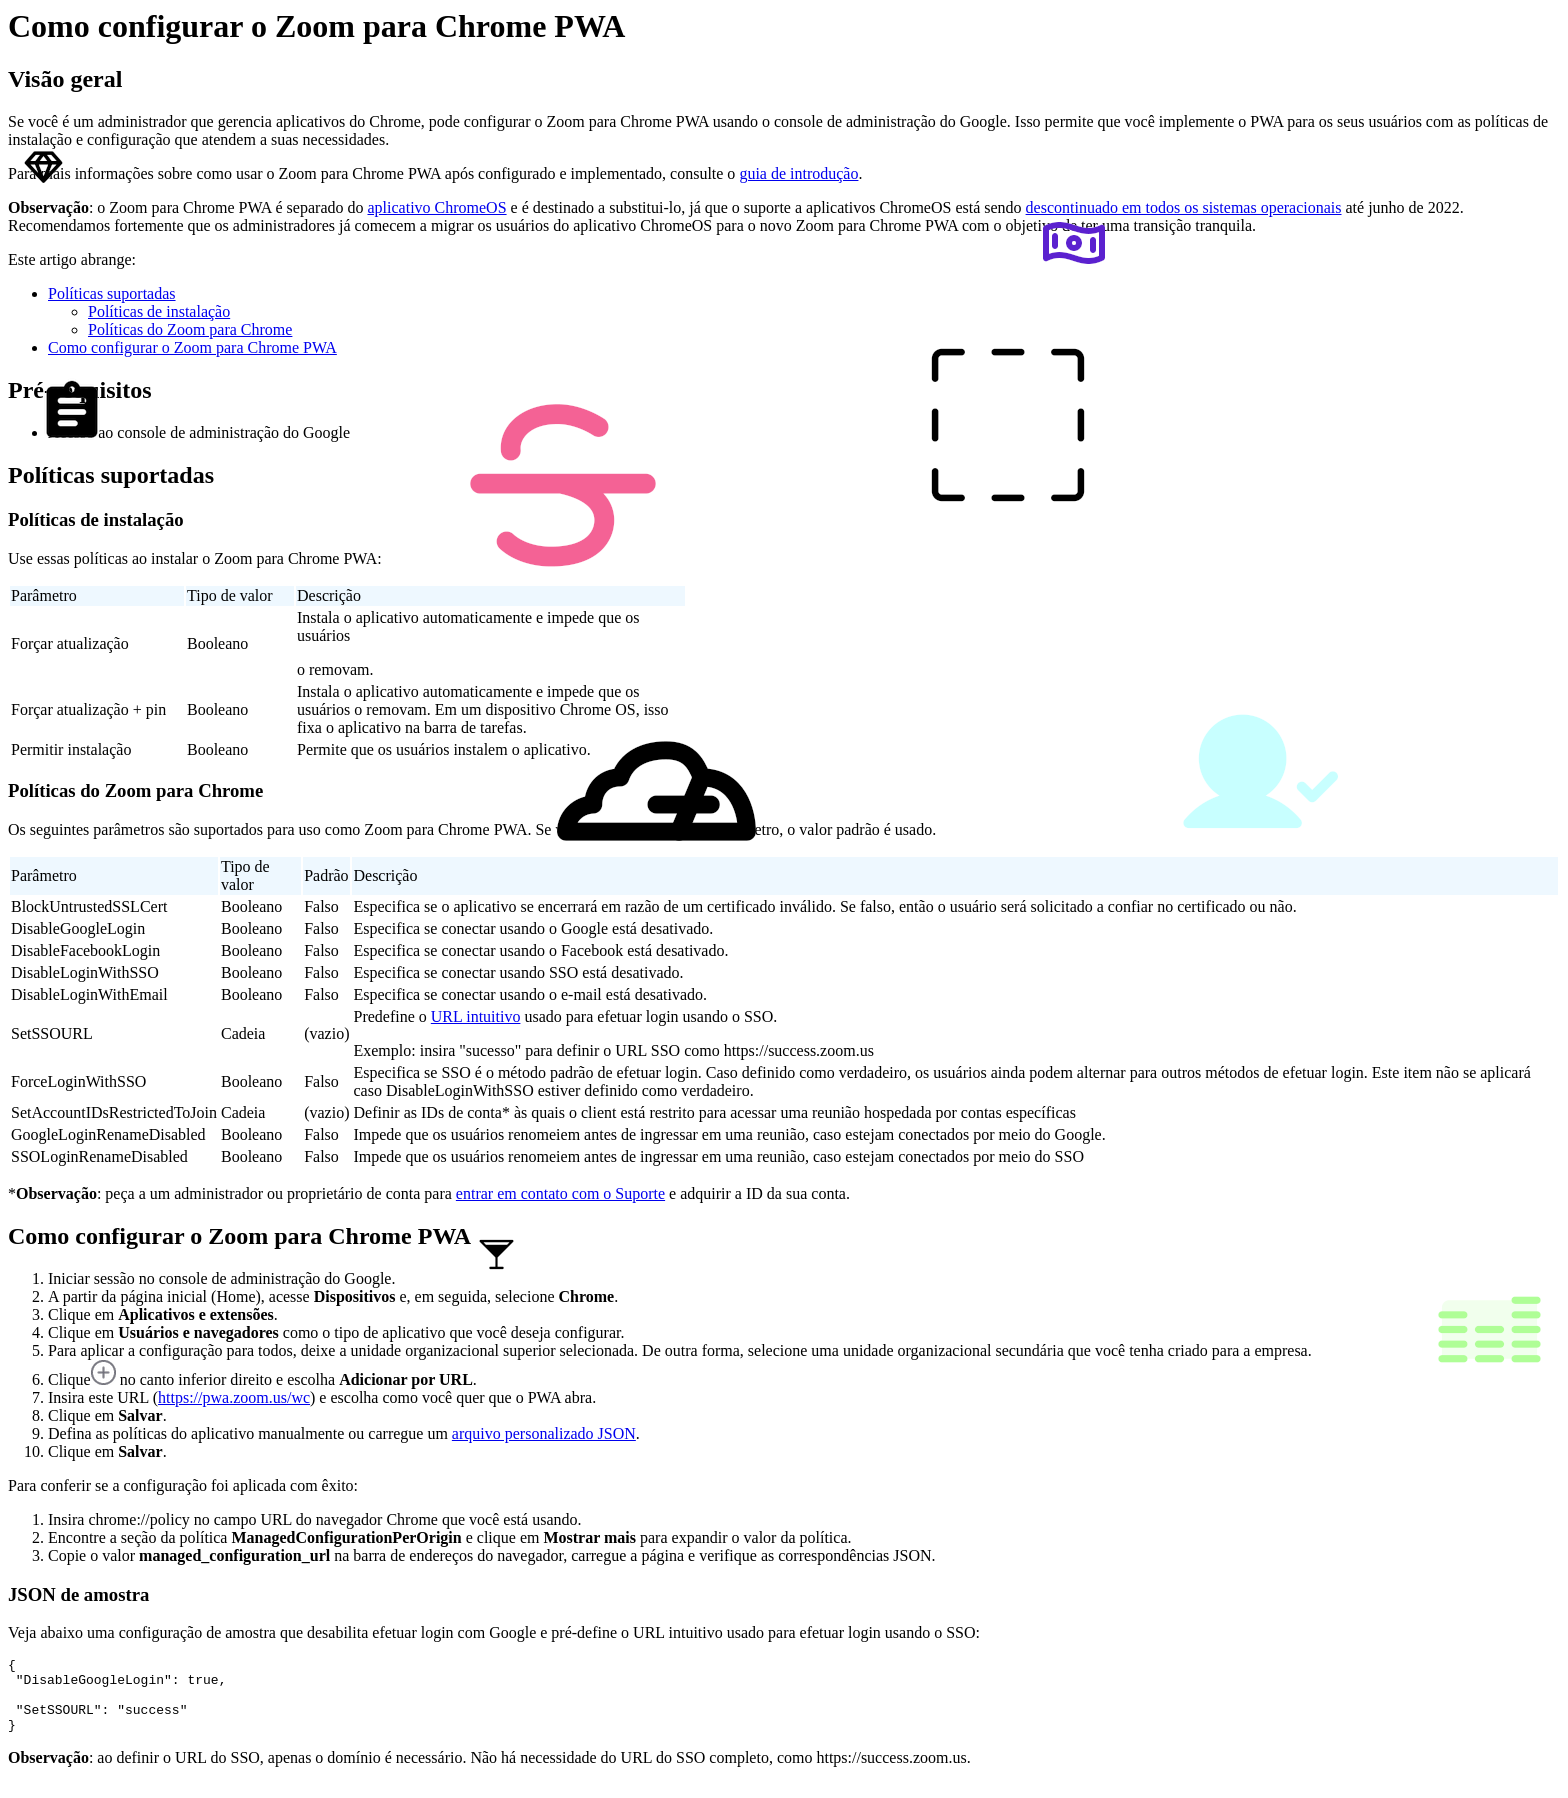  I want to click on open sketch design app, so click(43, 166).